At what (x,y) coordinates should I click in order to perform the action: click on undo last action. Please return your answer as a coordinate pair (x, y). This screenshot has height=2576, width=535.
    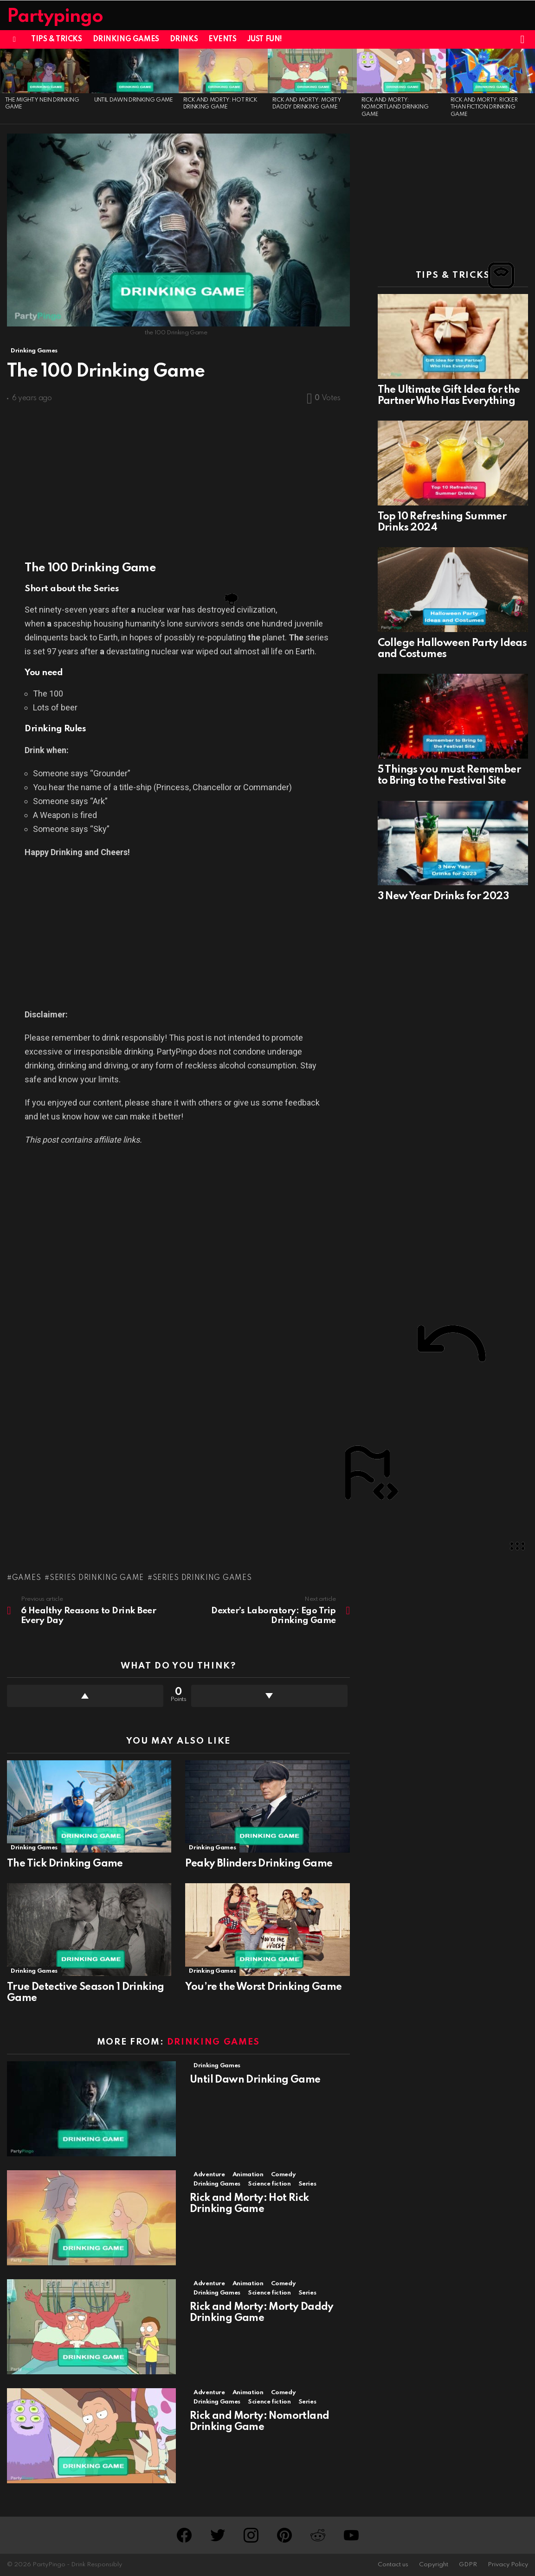
    Looking at the image, I should click on (453, 1341).